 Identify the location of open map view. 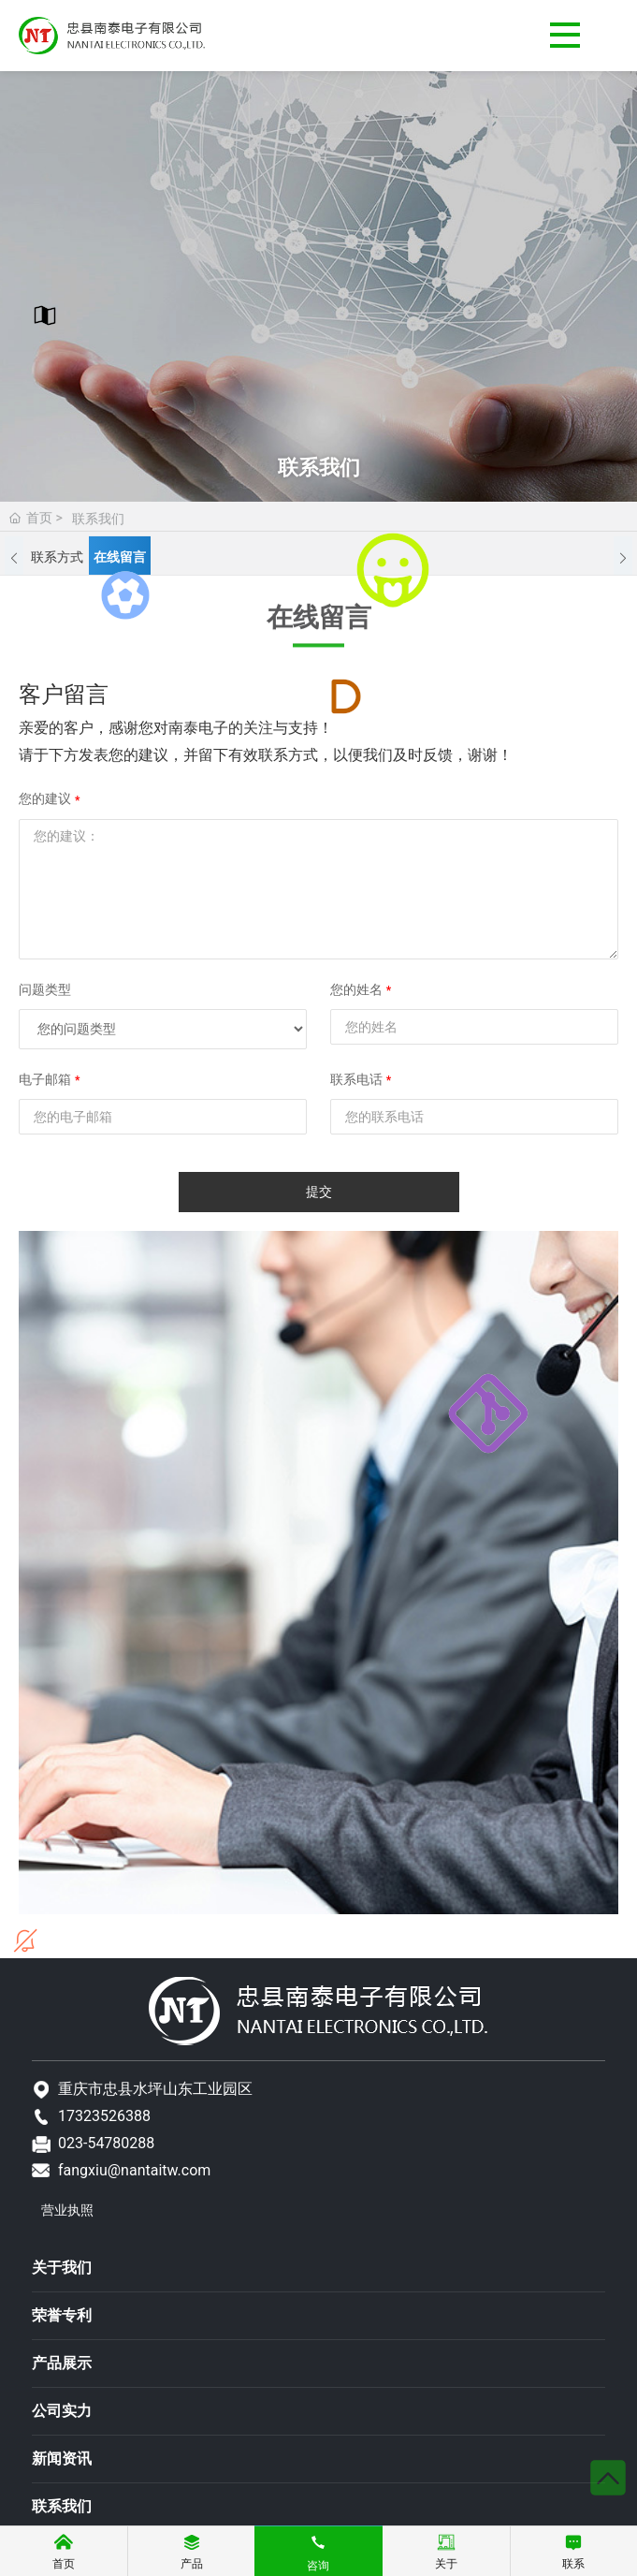
(45, 315).